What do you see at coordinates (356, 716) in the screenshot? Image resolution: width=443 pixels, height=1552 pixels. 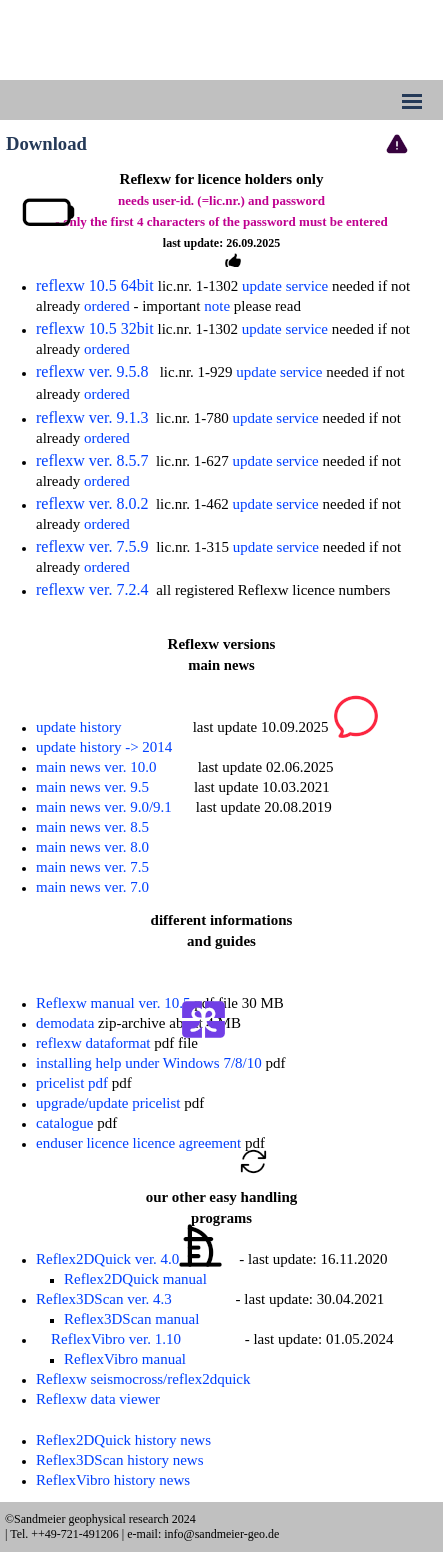 I see `open chat or messaging` at bounding box center [356, 716].